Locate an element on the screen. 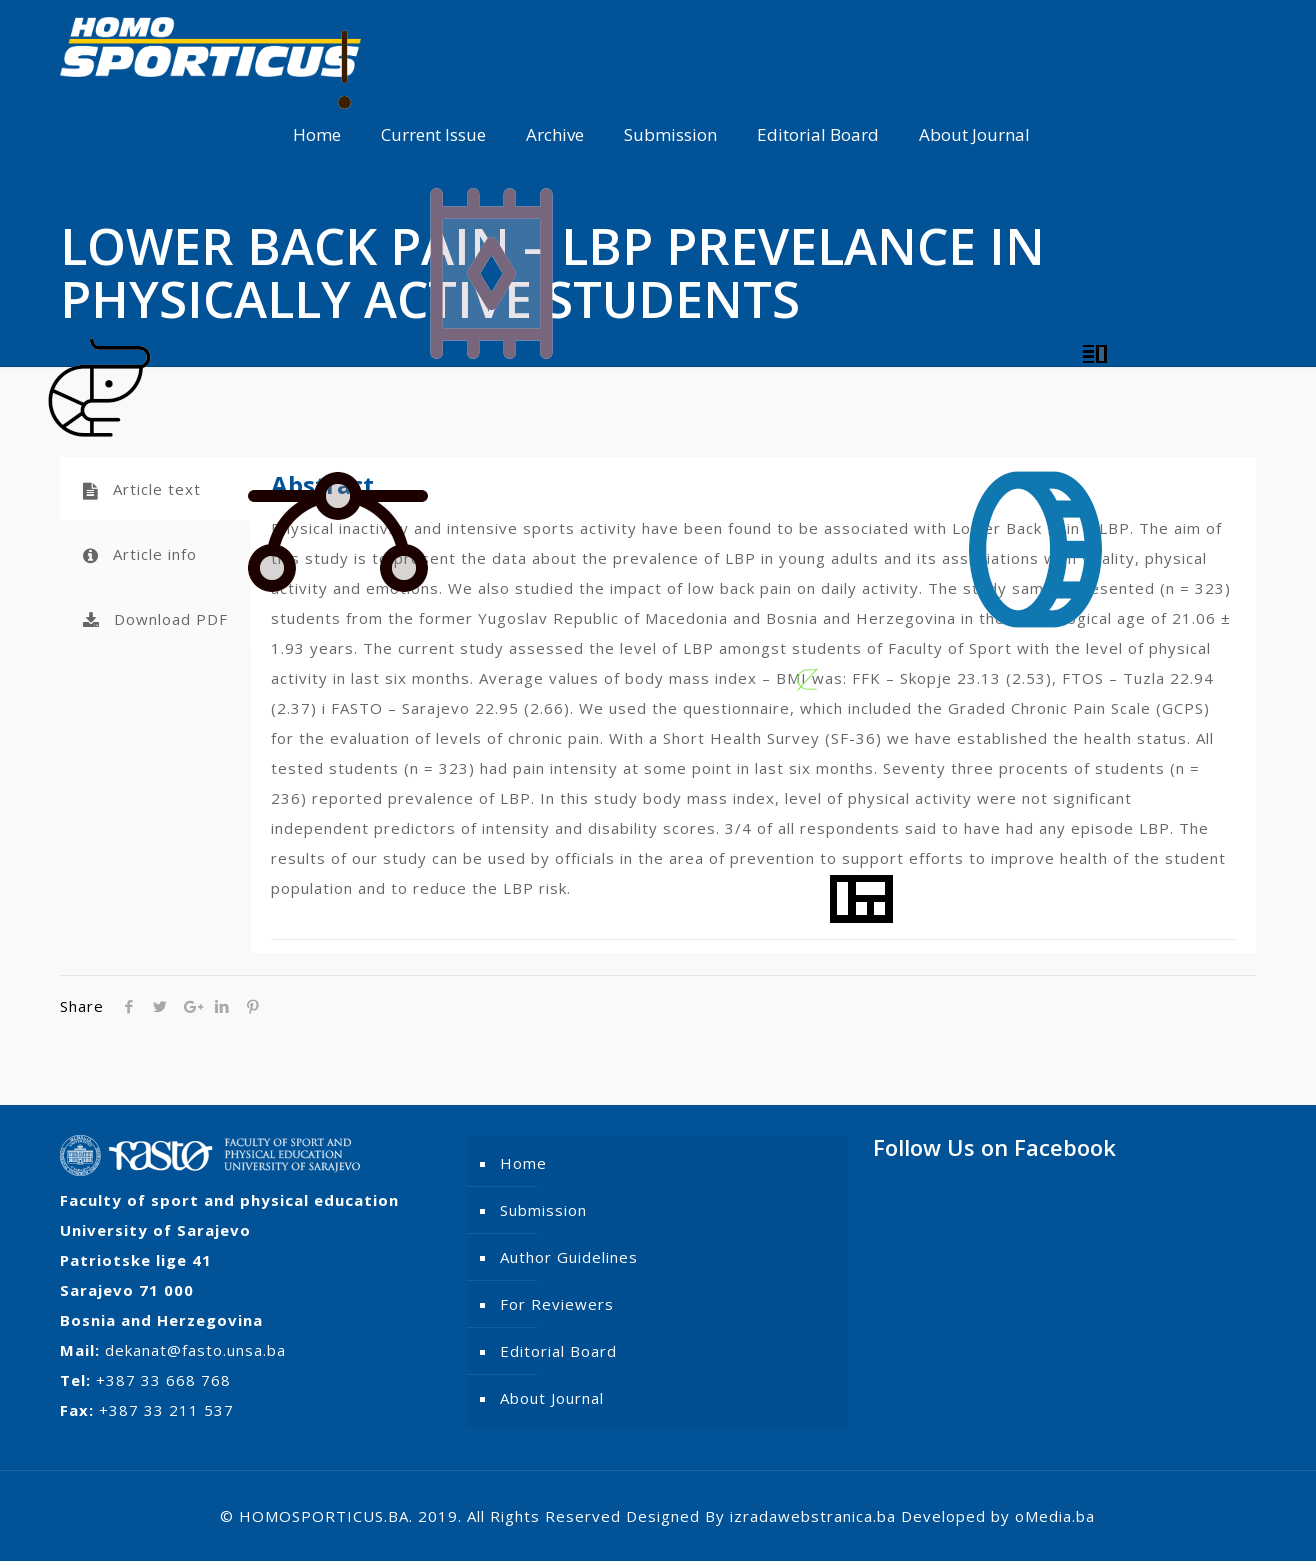 This screenshot has width=1316, height=1561. browse rugs or floor decor in a home furnishing app is located at coordinates (491, 273).